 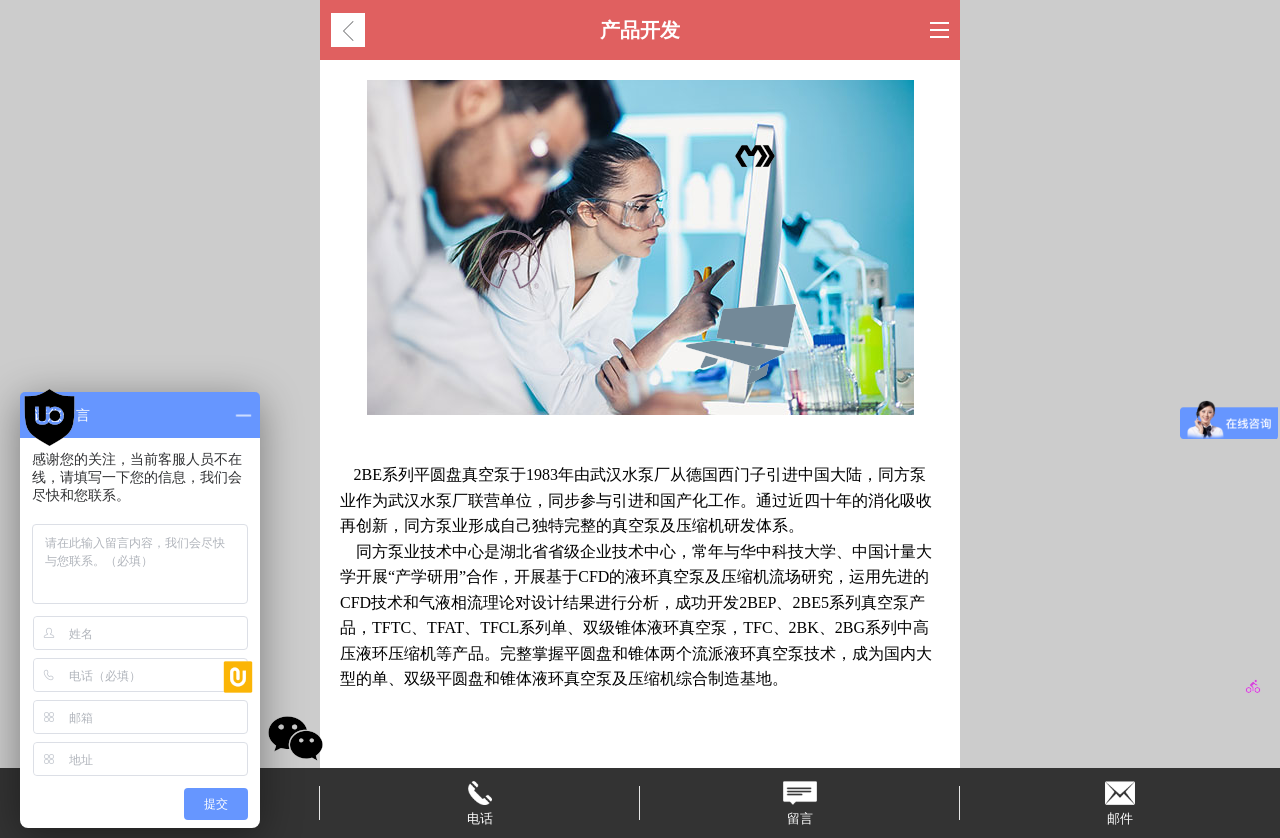 I want to click on uBlock Origin browser extension logo, so click(x=49, y=417).